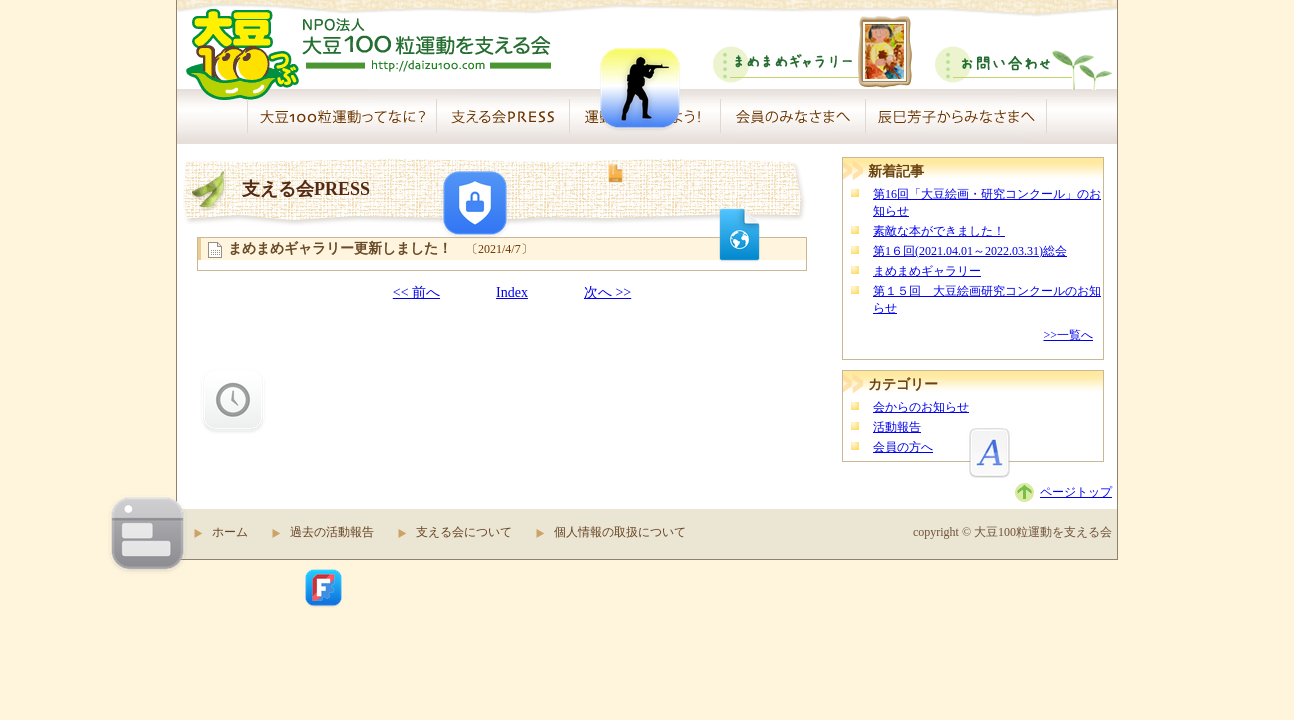  Describe the element at coordinates (739, 235) in the screenshot. I see `a marble globe or geographic data file` at that location.